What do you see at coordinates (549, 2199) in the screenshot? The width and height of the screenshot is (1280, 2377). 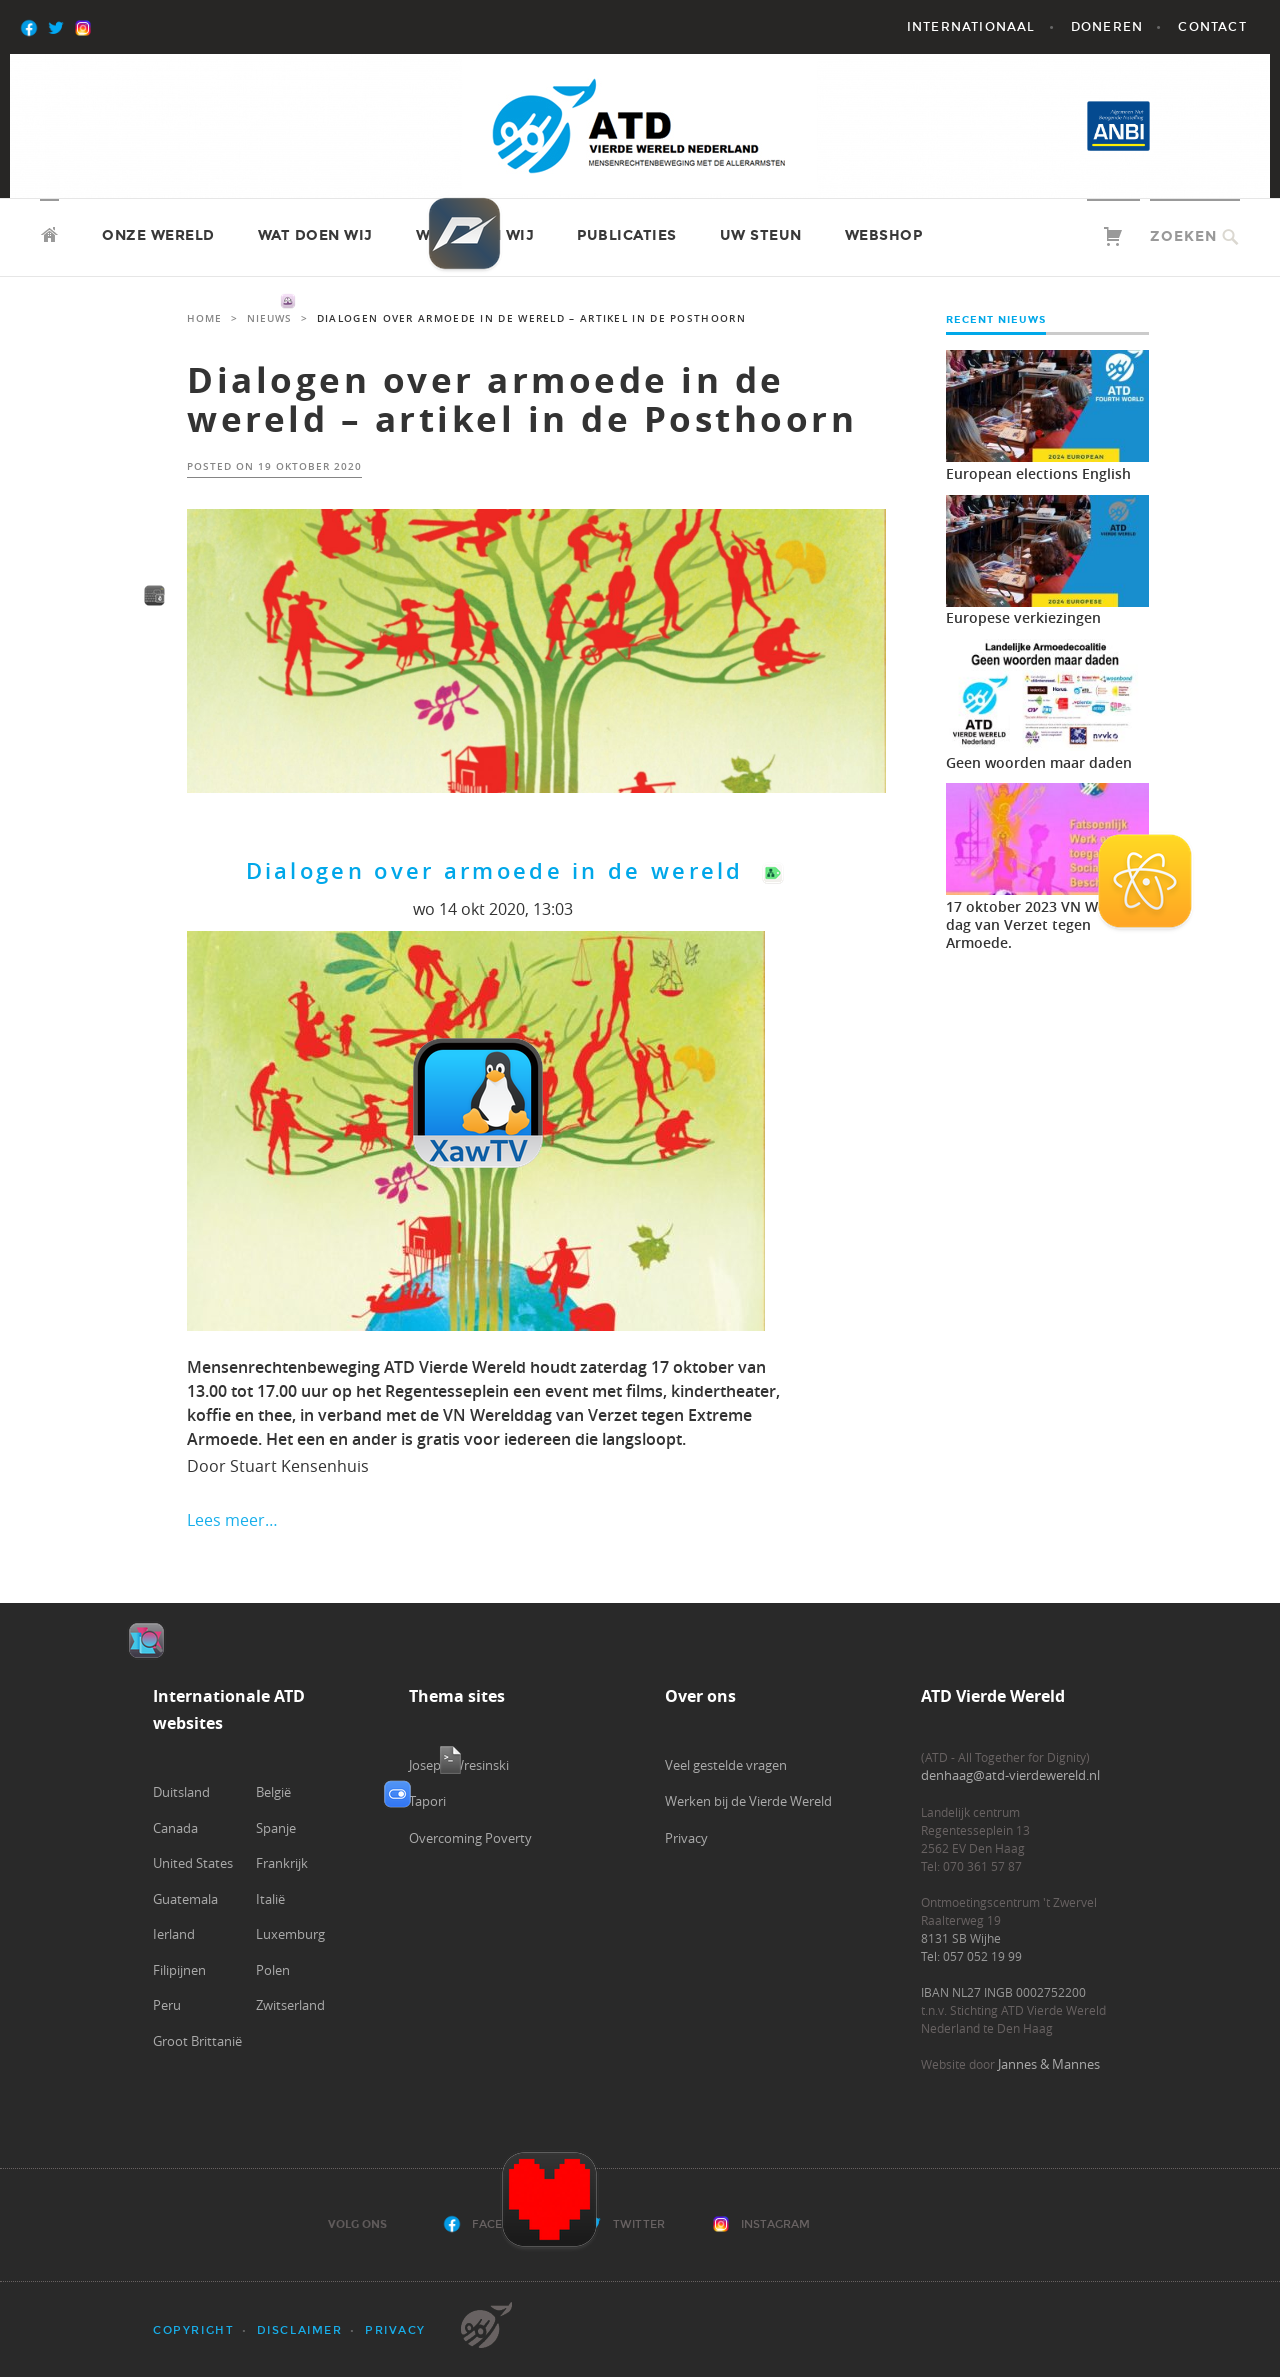 I see `launch undertale` at bounding box center [549, 2199].